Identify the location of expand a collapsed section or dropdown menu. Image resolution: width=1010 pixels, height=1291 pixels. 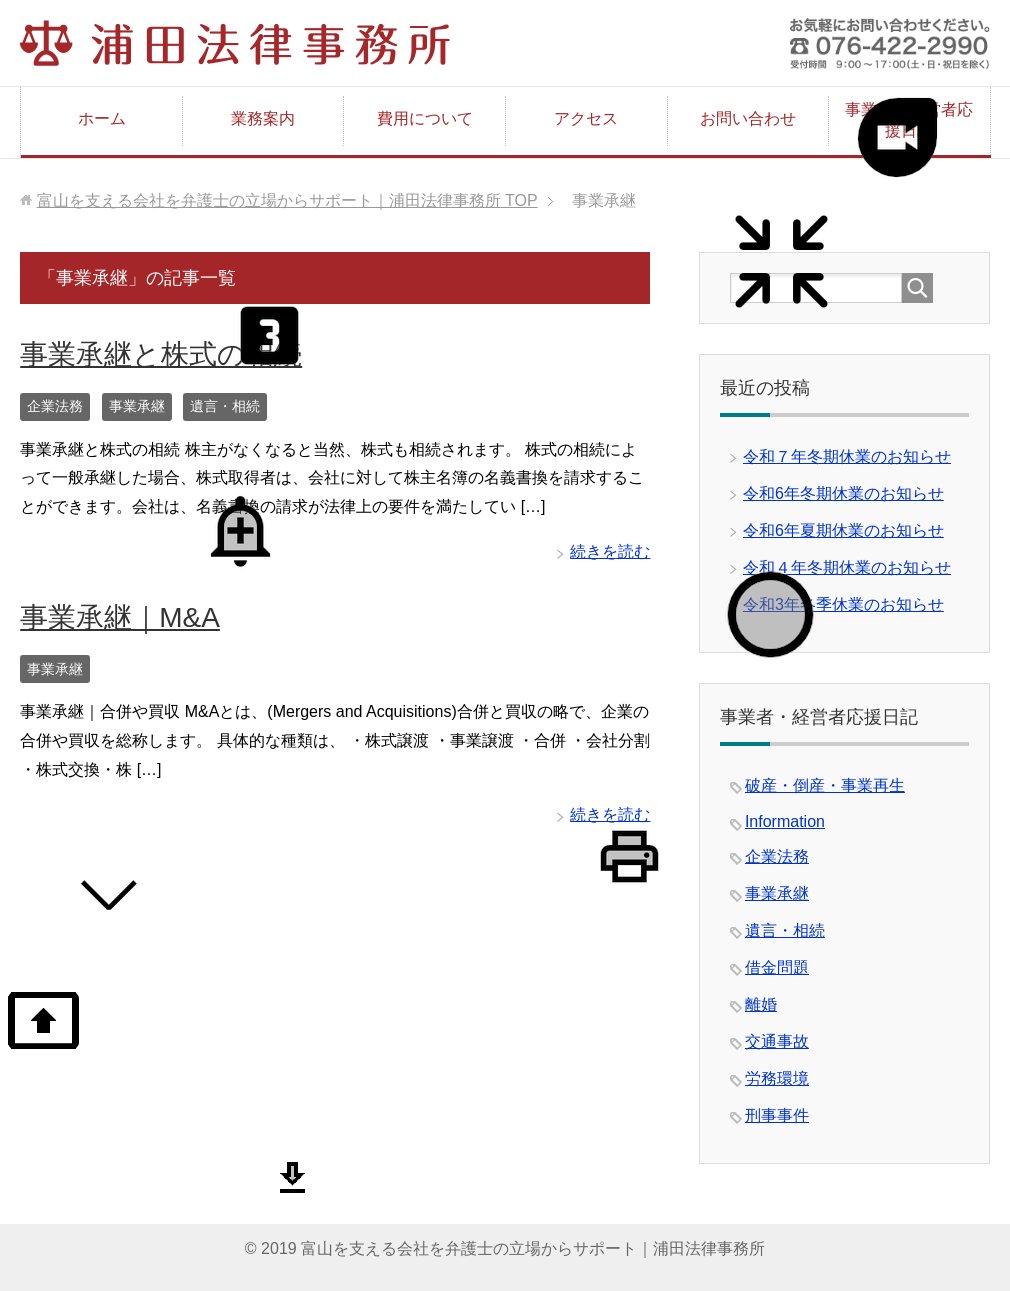
(109, 893).